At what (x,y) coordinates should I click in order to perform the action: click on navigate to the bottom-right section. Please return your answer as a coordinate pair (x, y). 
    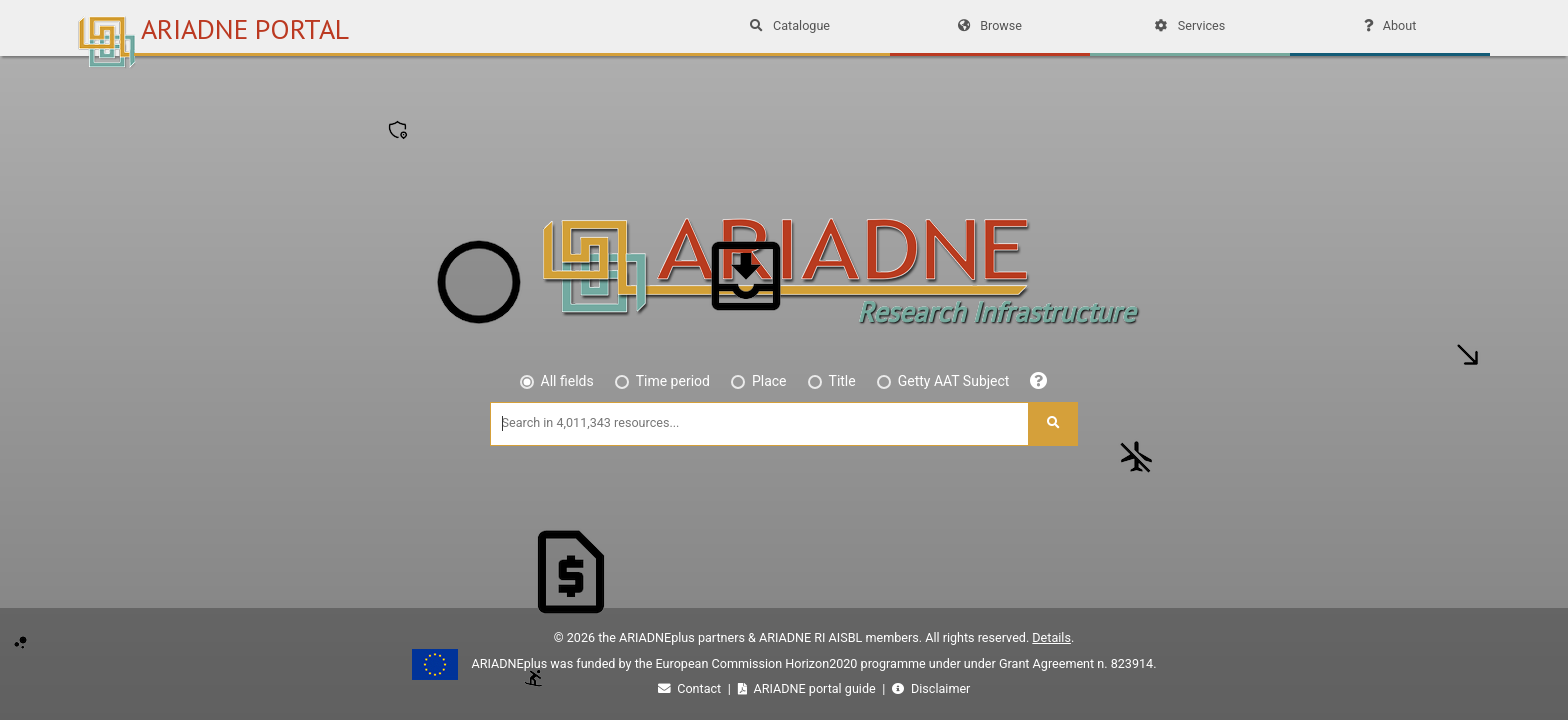
    Looking at the image, I should click on (1468, 355).